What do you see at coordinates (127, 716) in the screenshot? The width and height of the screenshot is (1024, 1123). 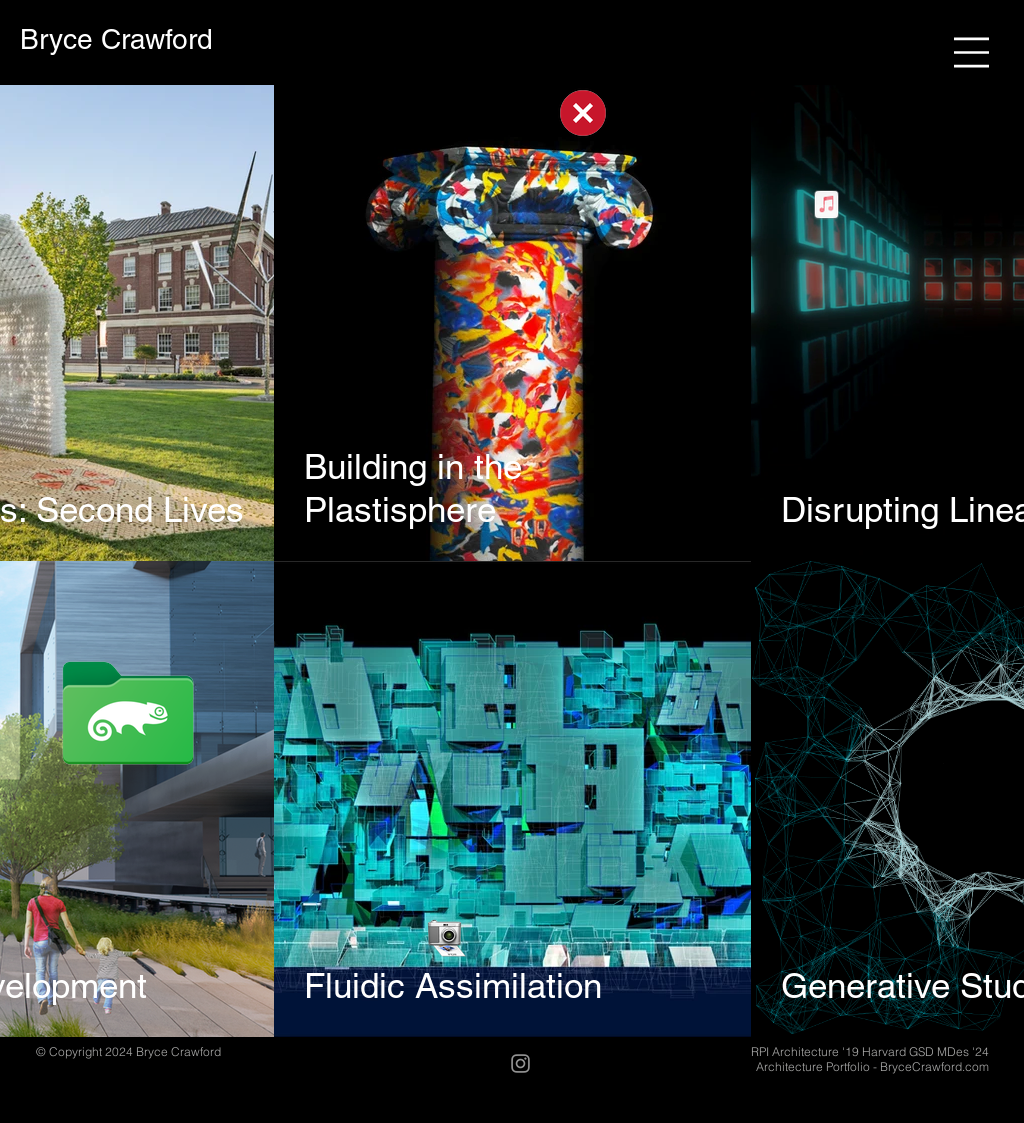 I see `open the openSUSE linux files folder` at bounding box center [127, 716].